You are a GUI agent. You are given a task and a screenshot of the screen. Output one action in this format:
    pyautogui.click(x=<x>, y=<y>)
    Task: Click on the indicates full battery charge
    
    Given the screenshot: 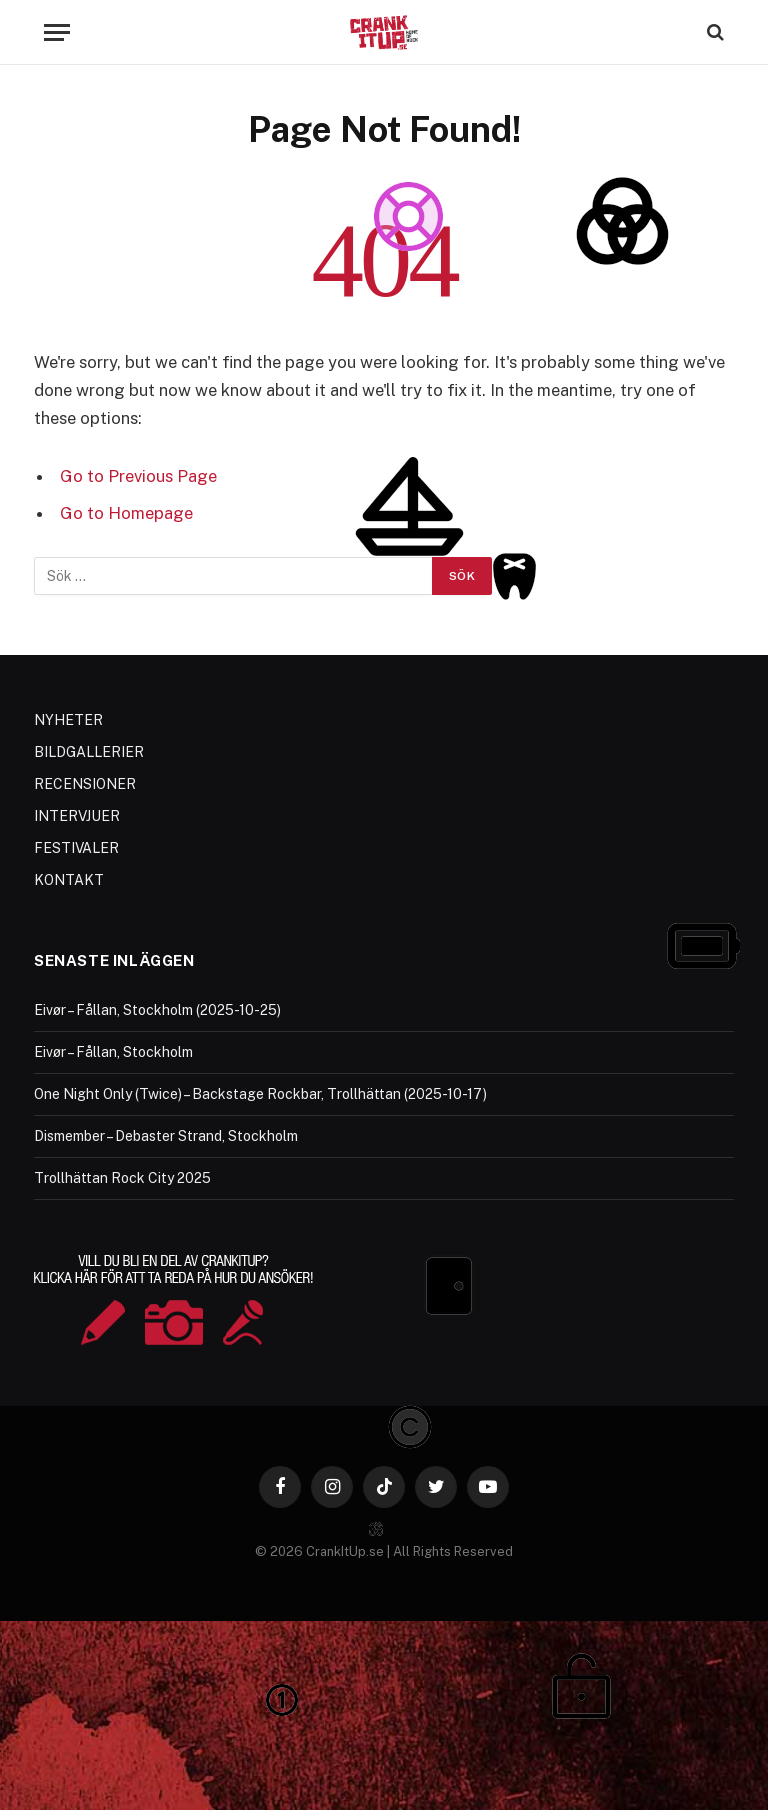 What is the action you would take?
    pyautogui.click(x=702, y=946)
    